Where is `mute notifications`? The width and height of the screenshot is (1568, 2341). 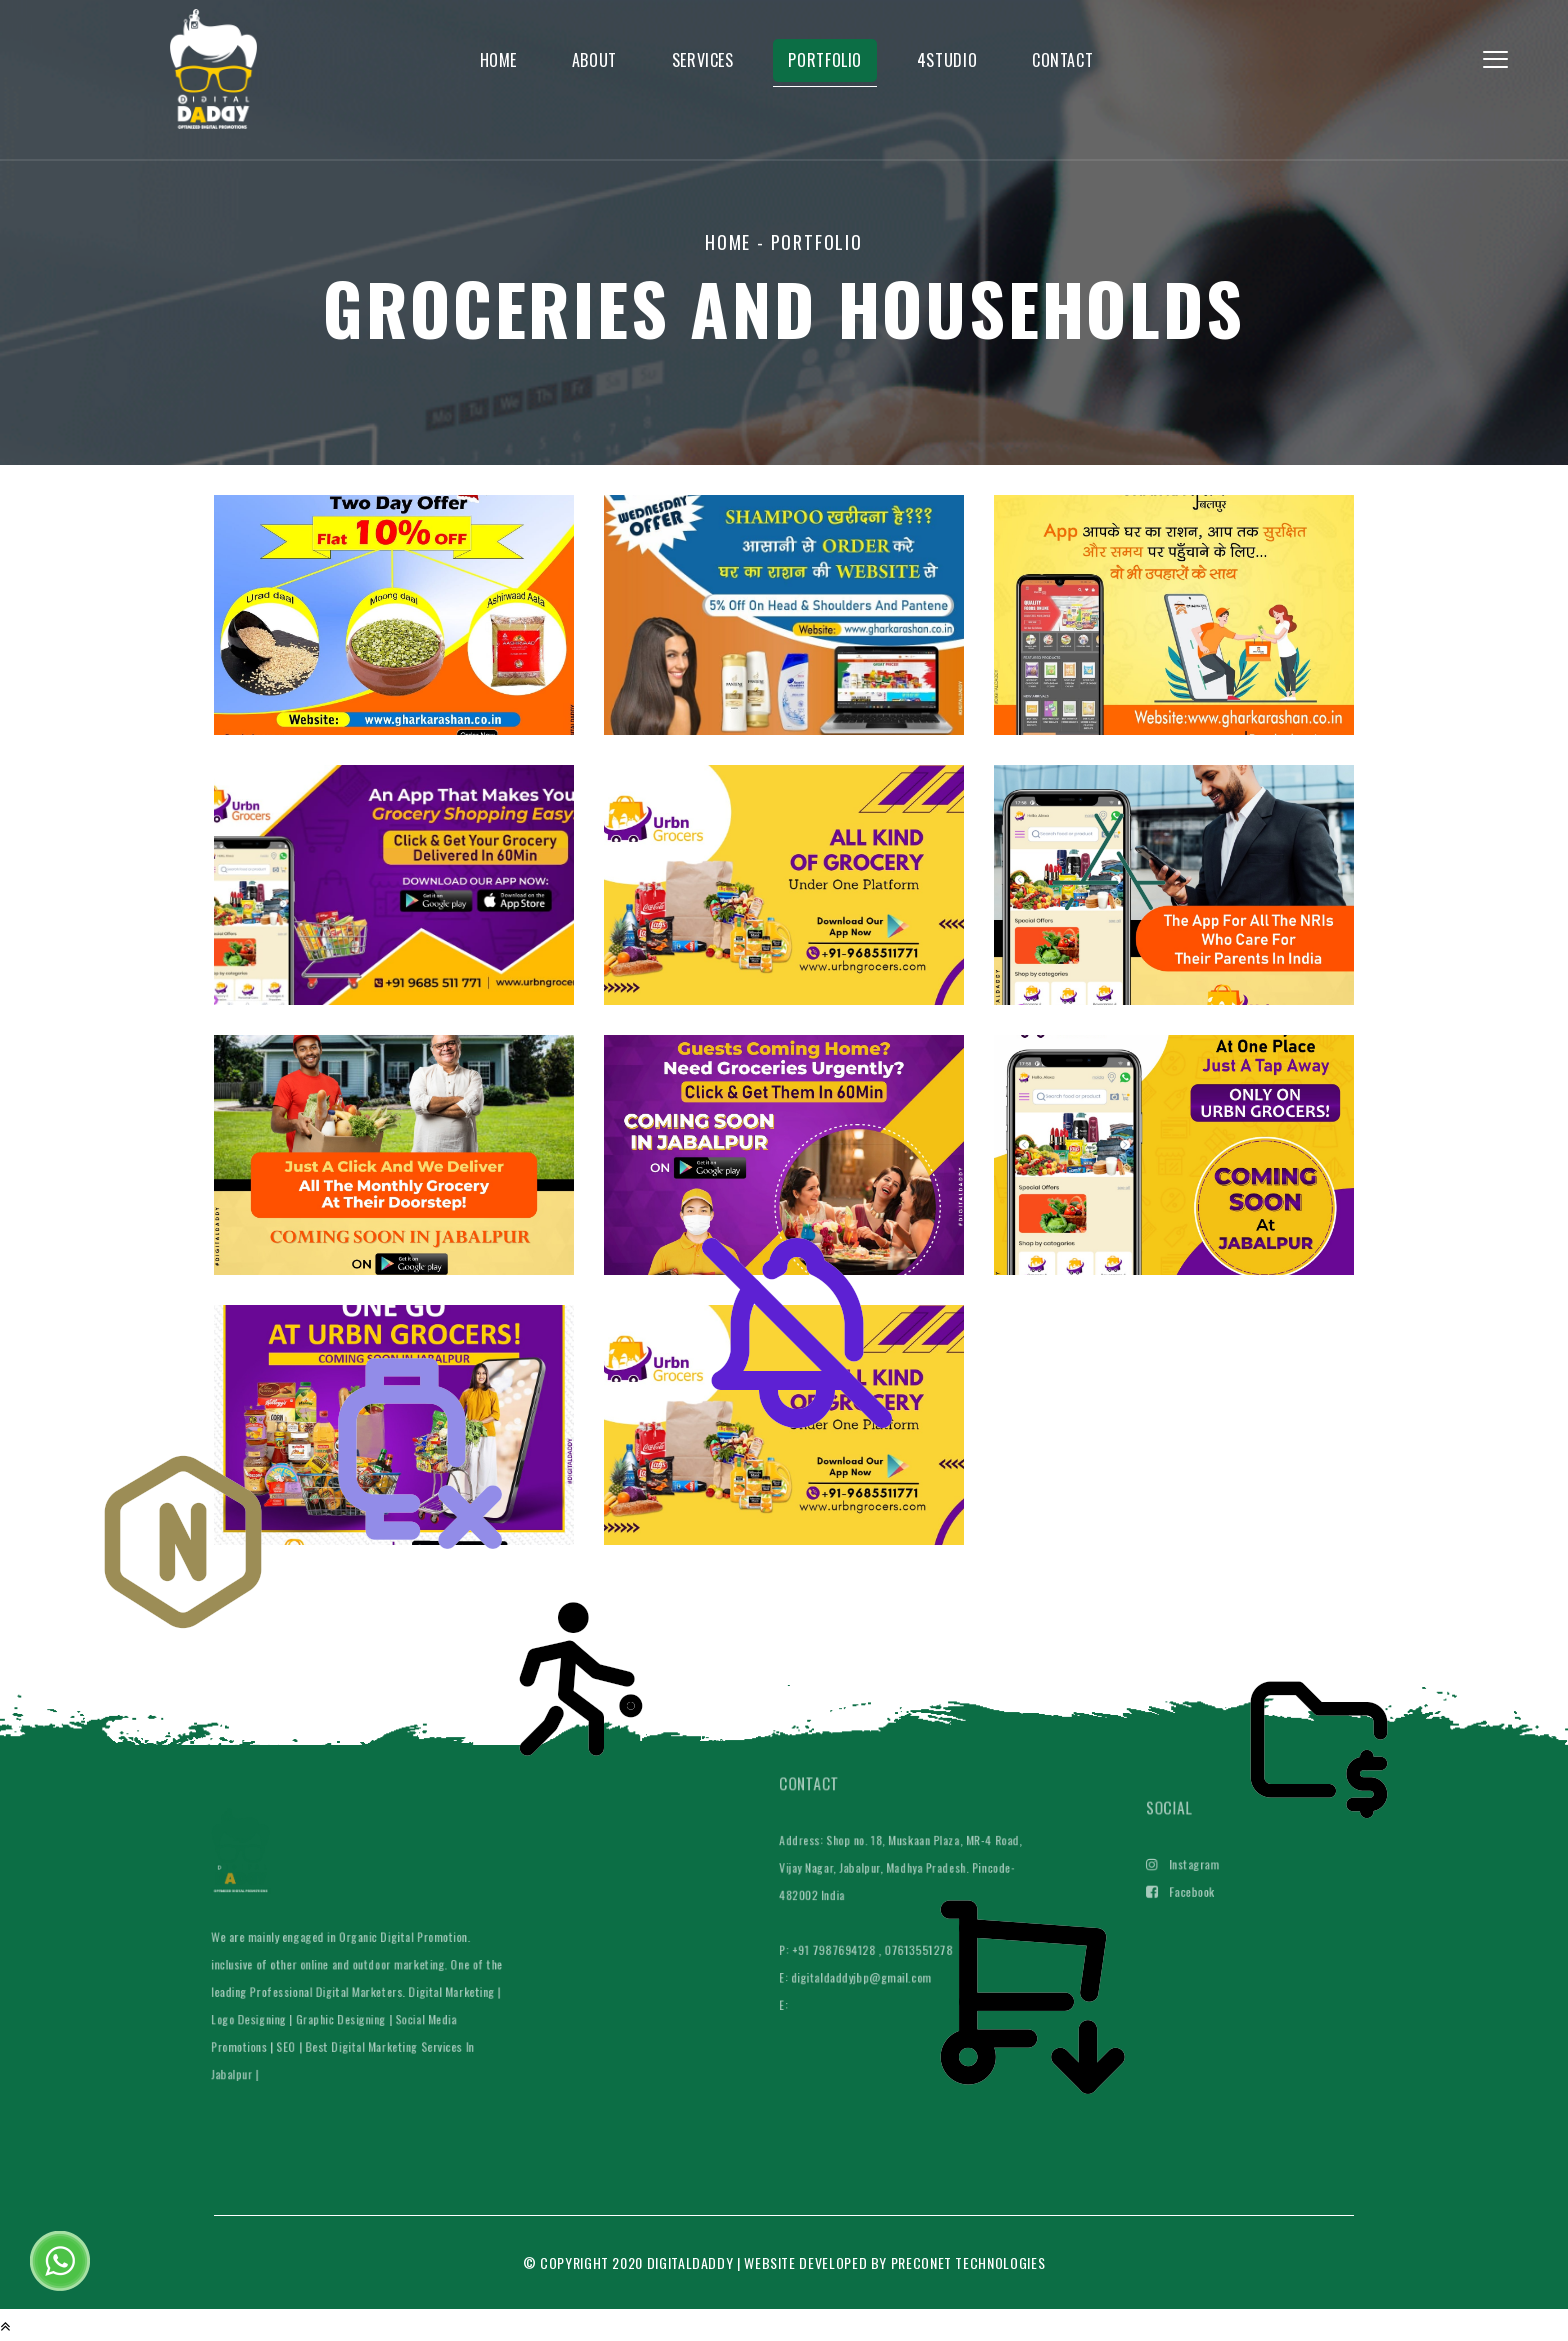
mute notifications is located at coordinates (797, 1333).